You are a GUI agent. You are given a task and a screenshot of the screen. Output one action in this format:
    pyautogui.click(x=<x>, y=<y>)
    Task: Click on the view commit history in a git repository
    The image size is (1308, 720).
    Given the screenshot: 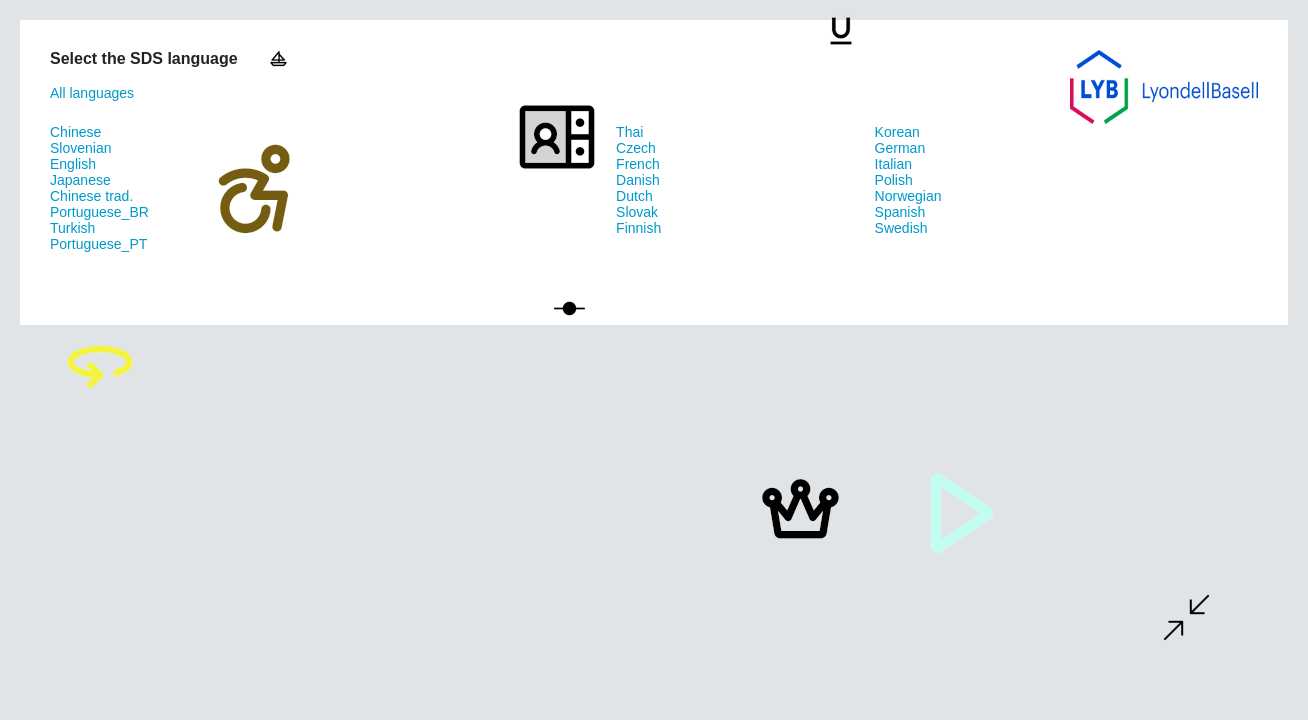 What is the action you would take?
    pyautogui.click(x=569, y=308)
    